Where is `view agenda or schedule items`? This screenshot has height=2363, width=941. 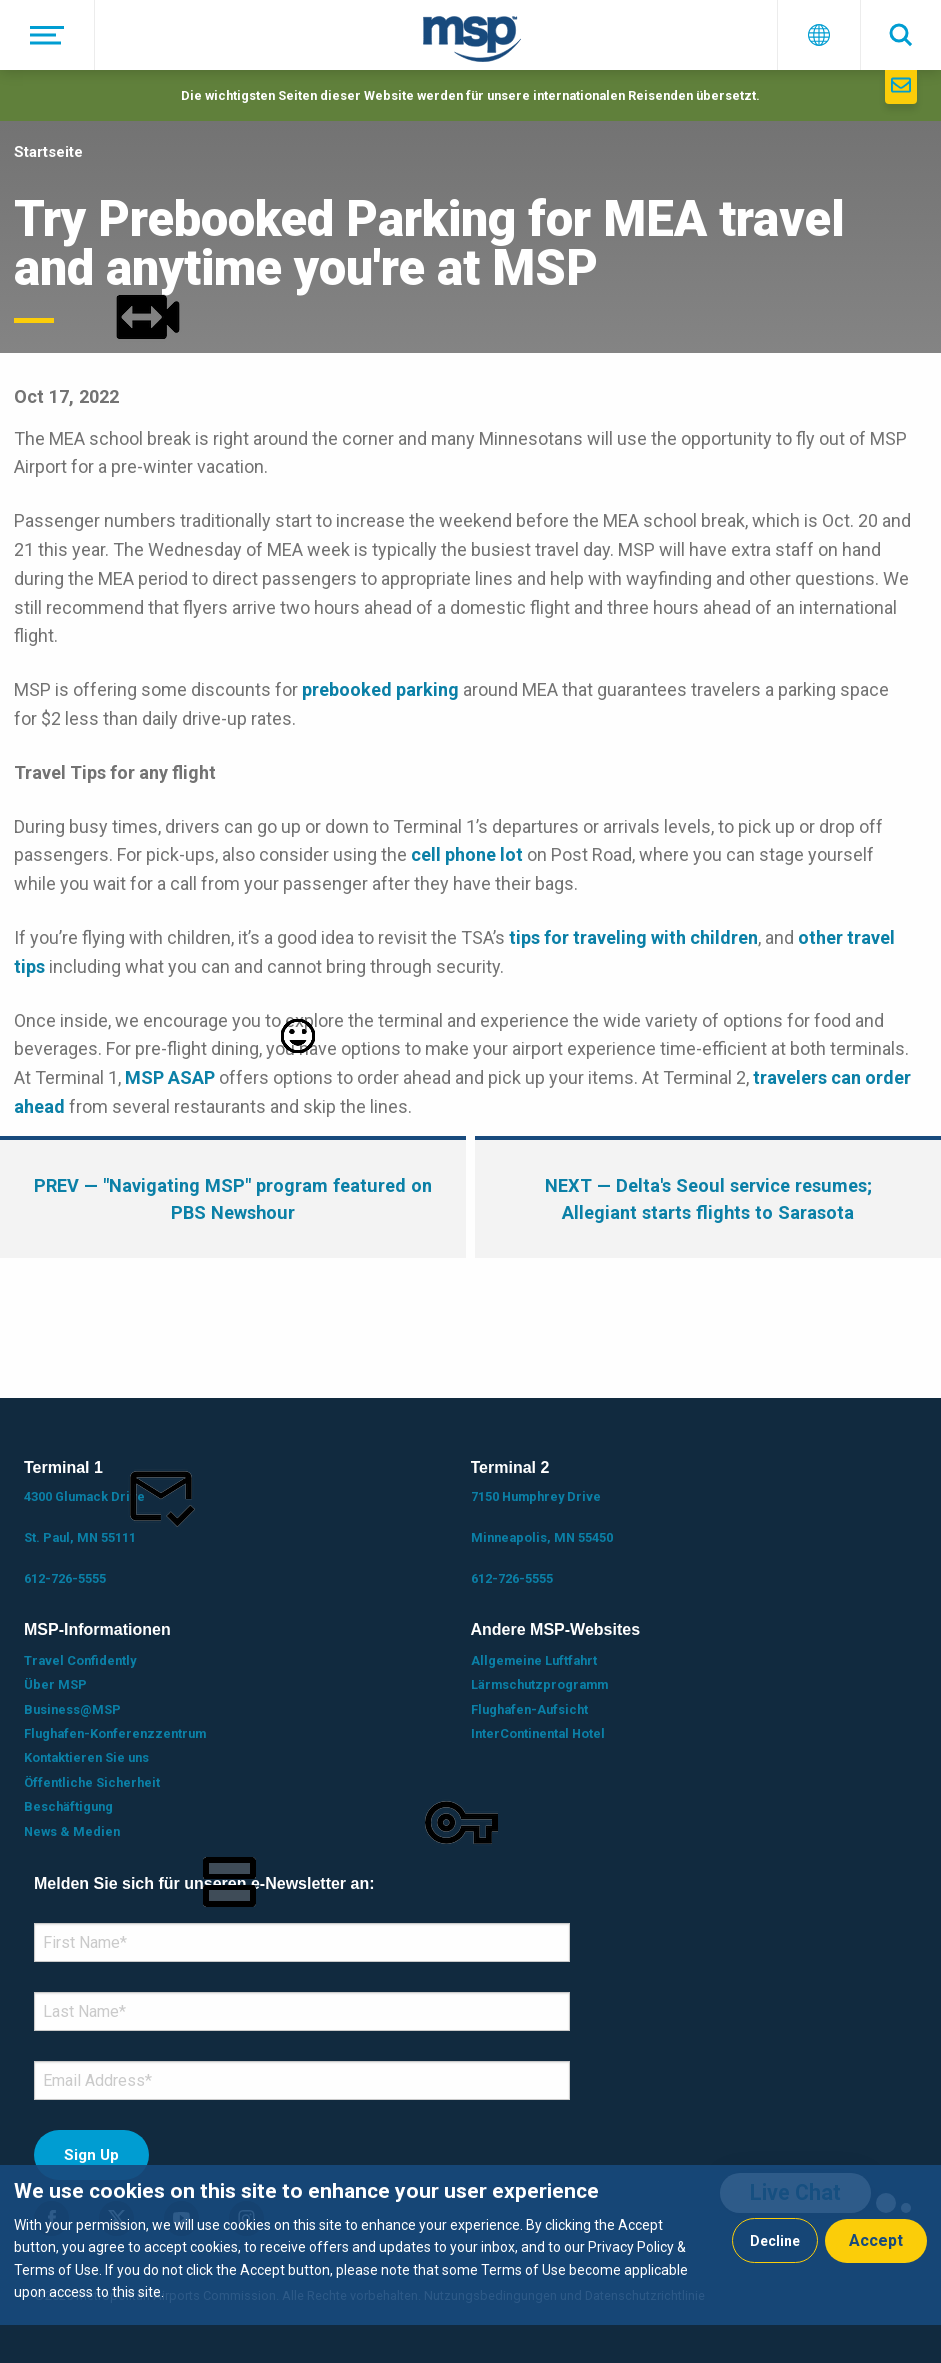
view agenda or schedule items is located at coordinates (231, 1882).